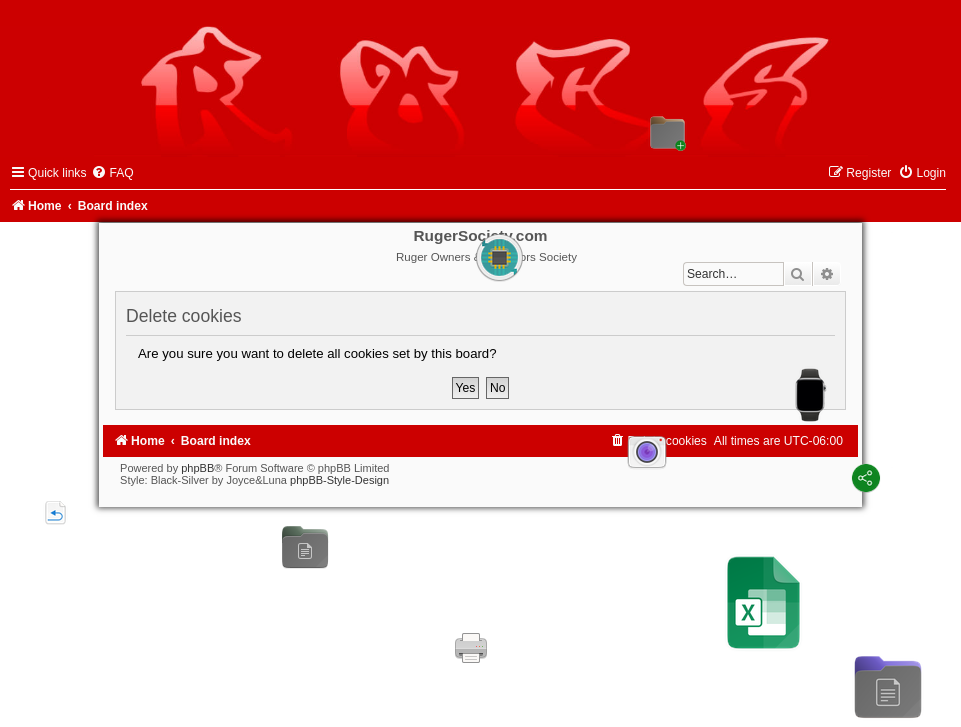 This screenshot has width=961, height=727. What do you see at coordinates (810, 395) in the screenshot?
I see `manage your paired Apple Watch` at bounding box center [810, 395].